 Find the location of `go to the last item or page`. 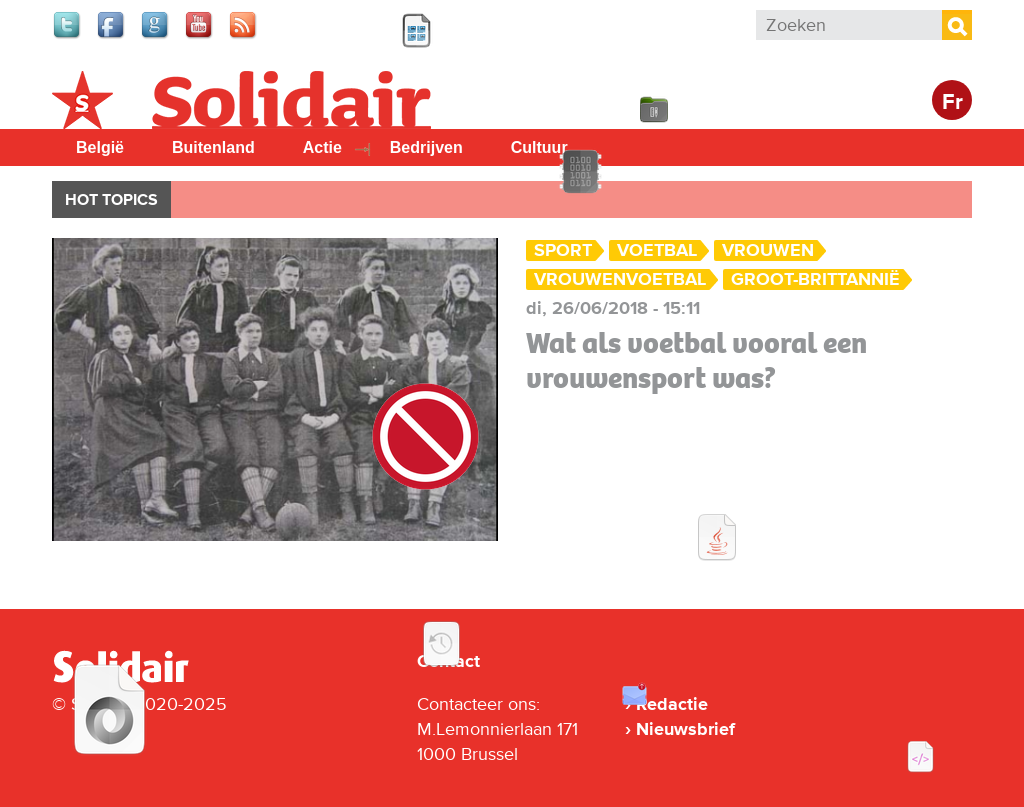

go to the last item or page is located at coordinates (362, 149).